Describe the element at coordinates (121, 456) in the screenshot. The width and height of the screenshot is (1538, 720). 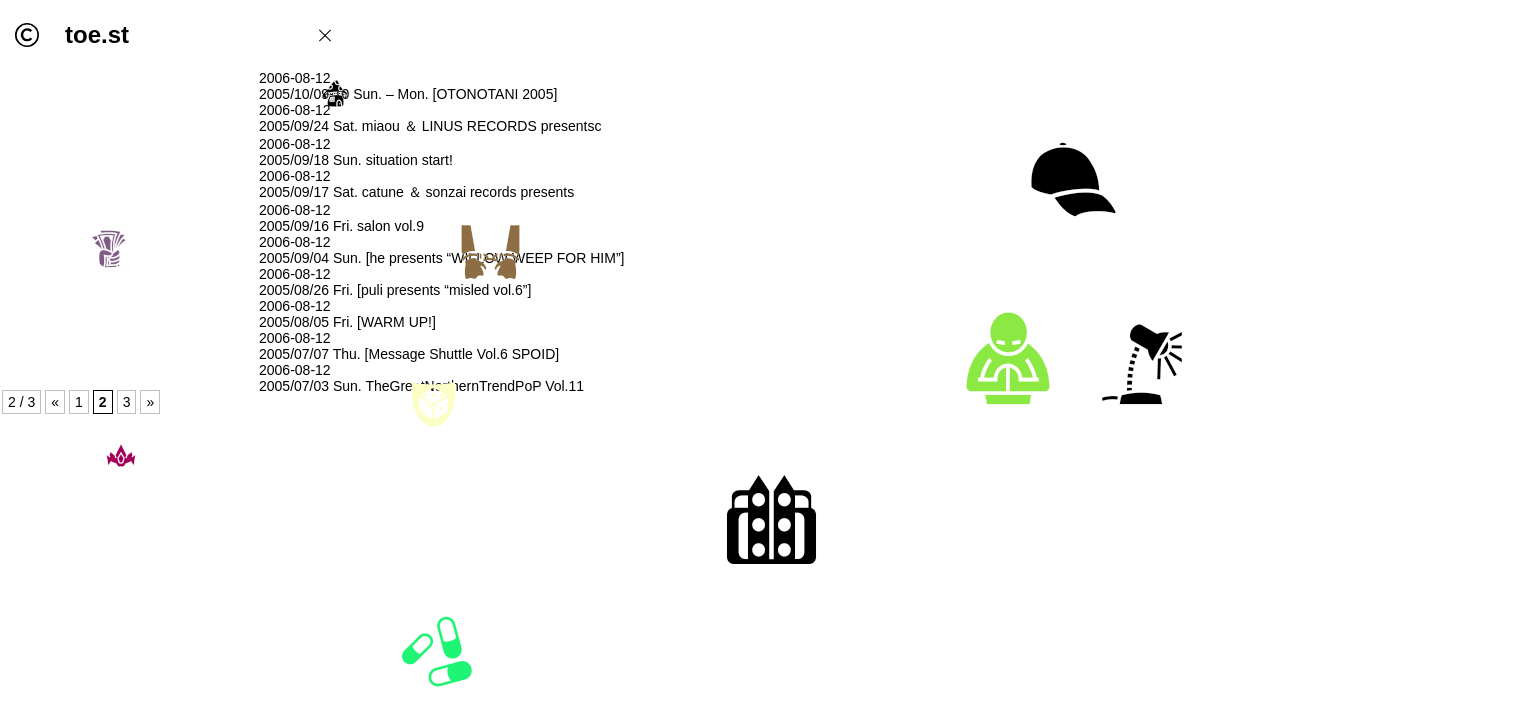
I see `indicates royalty or kingdom-related game feature` at that location.